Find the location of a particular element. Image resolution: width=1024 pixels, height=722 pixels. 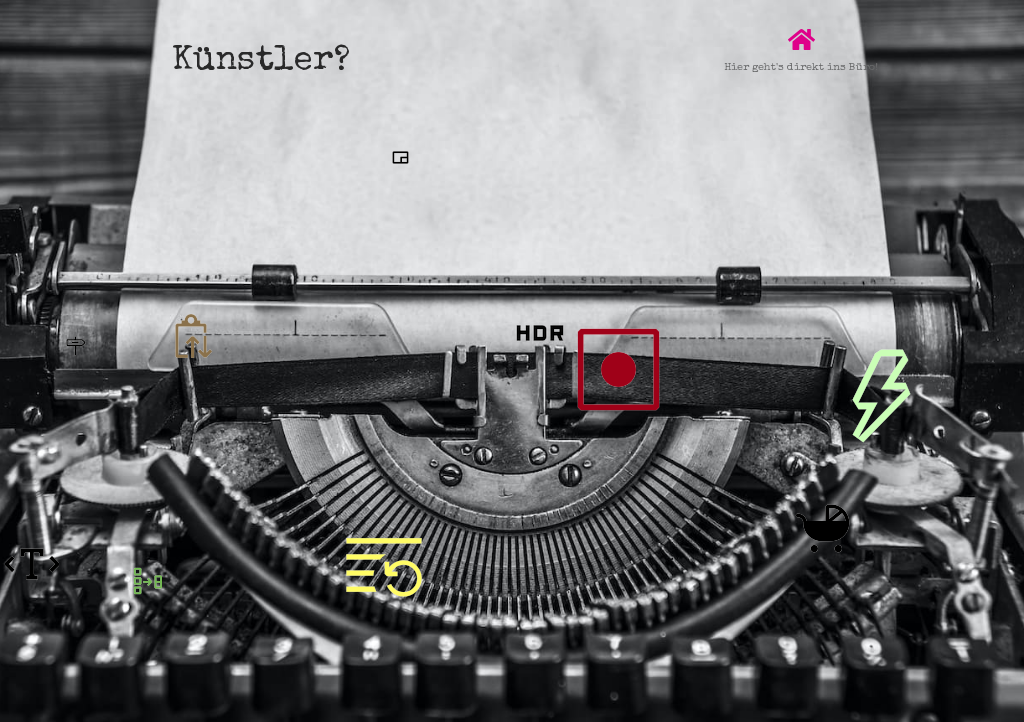

indicates an event or event handler in code is located at coordinates (879, 396).